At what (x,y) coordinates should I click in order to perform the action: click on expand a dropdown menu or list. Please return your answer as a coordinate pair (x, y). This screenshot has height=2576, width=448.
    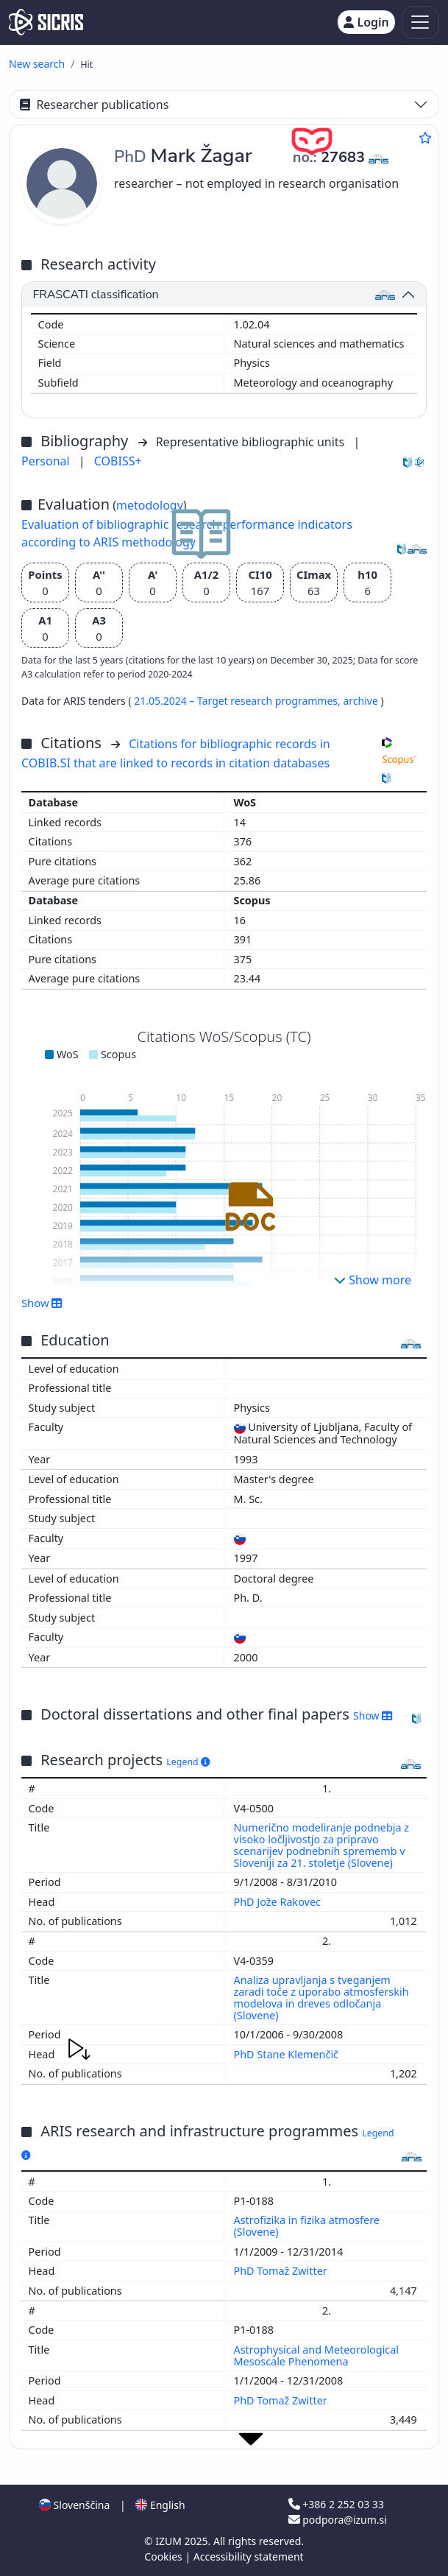
    Looking at the image, I should click on (251, 2439).